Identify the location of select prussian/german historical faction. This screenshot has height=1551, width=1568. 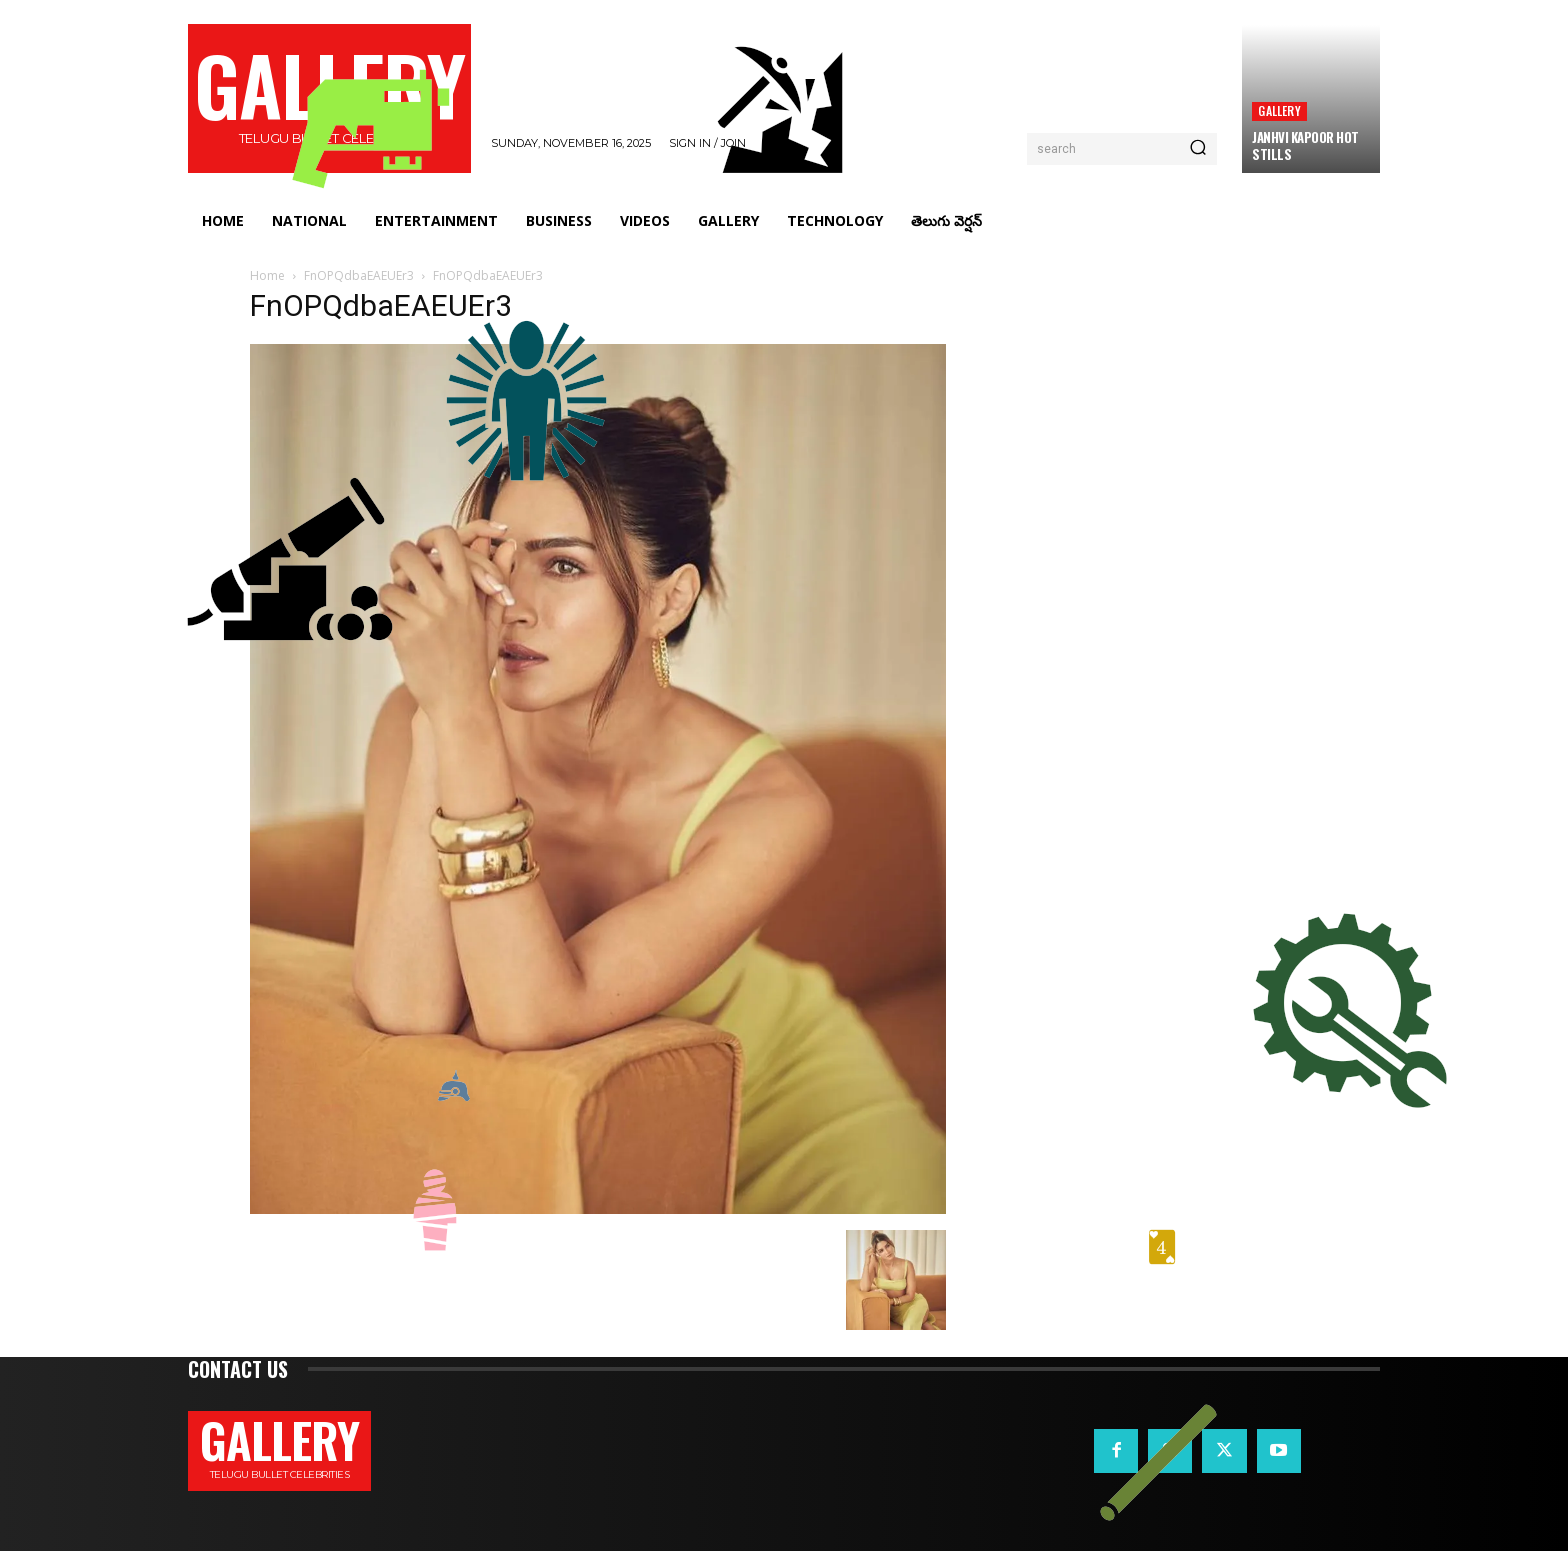
(454, 1087).